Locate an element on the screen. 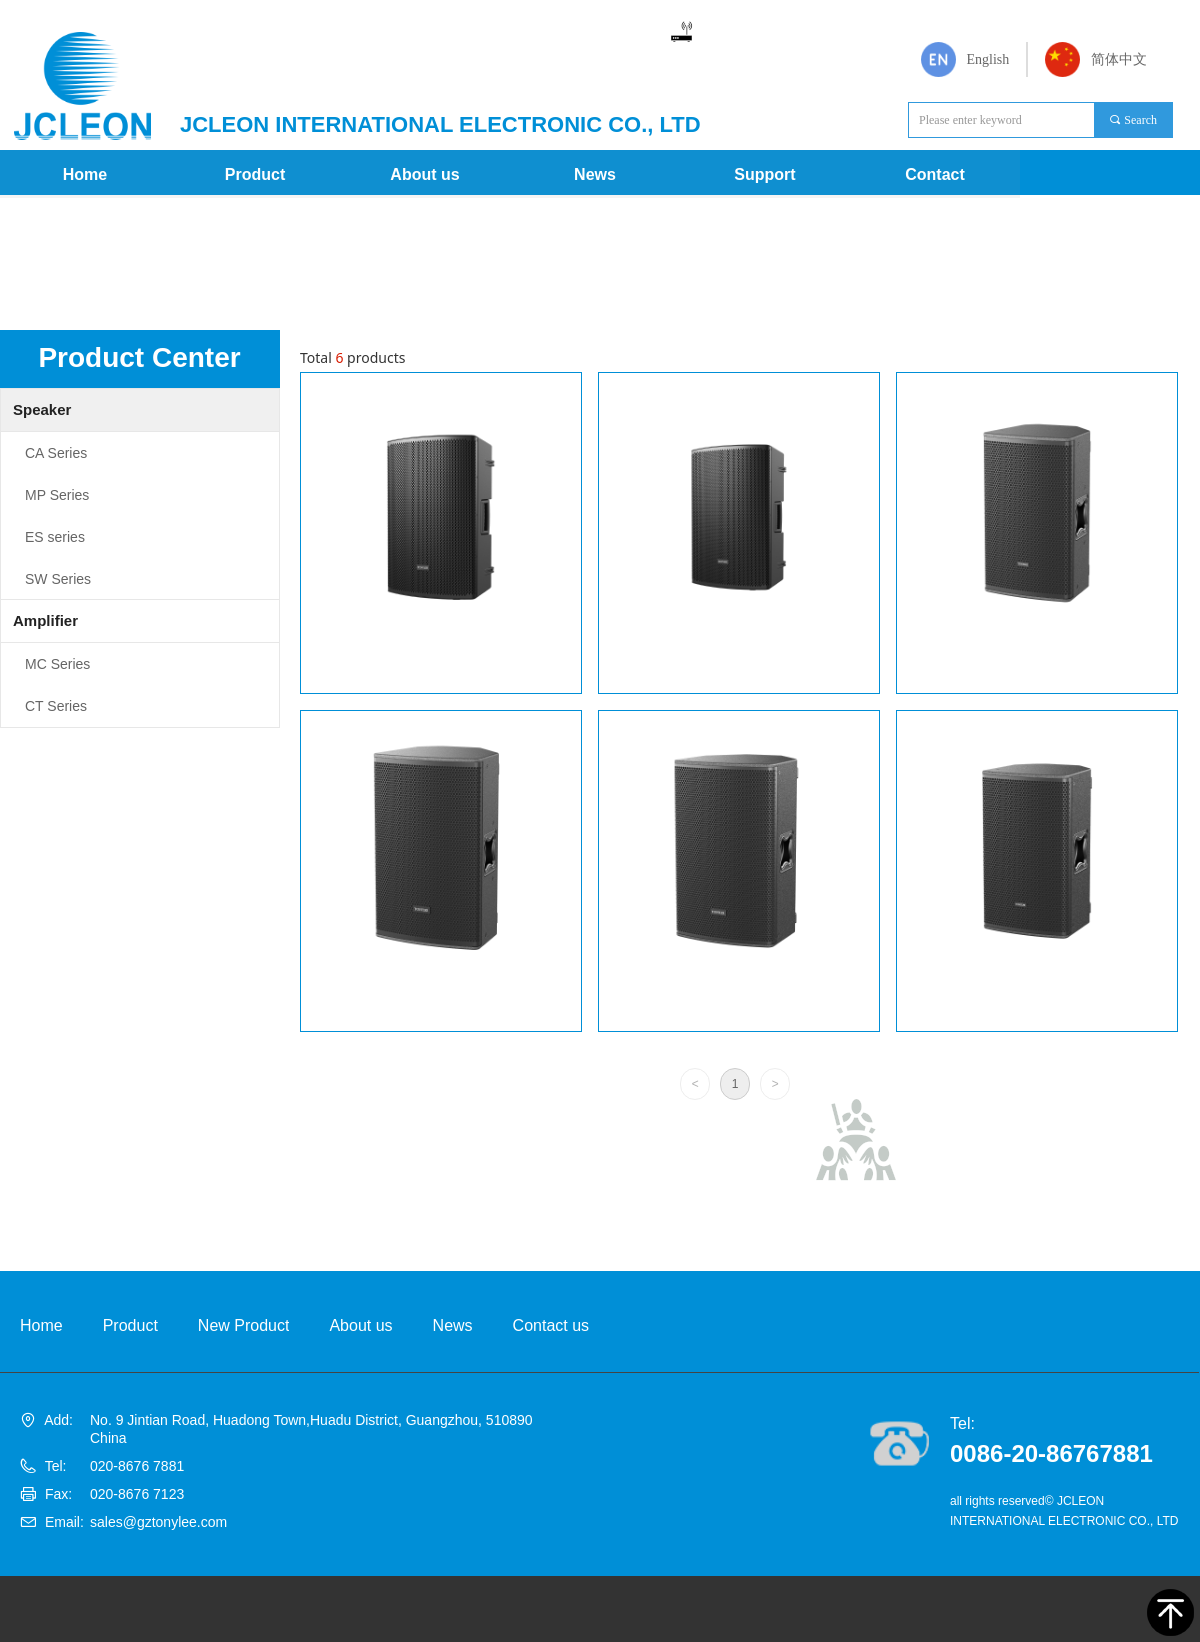 This screenshot has width=1200, height=1642. the chariot tarot card icon is located at coordinates (856, 1139).